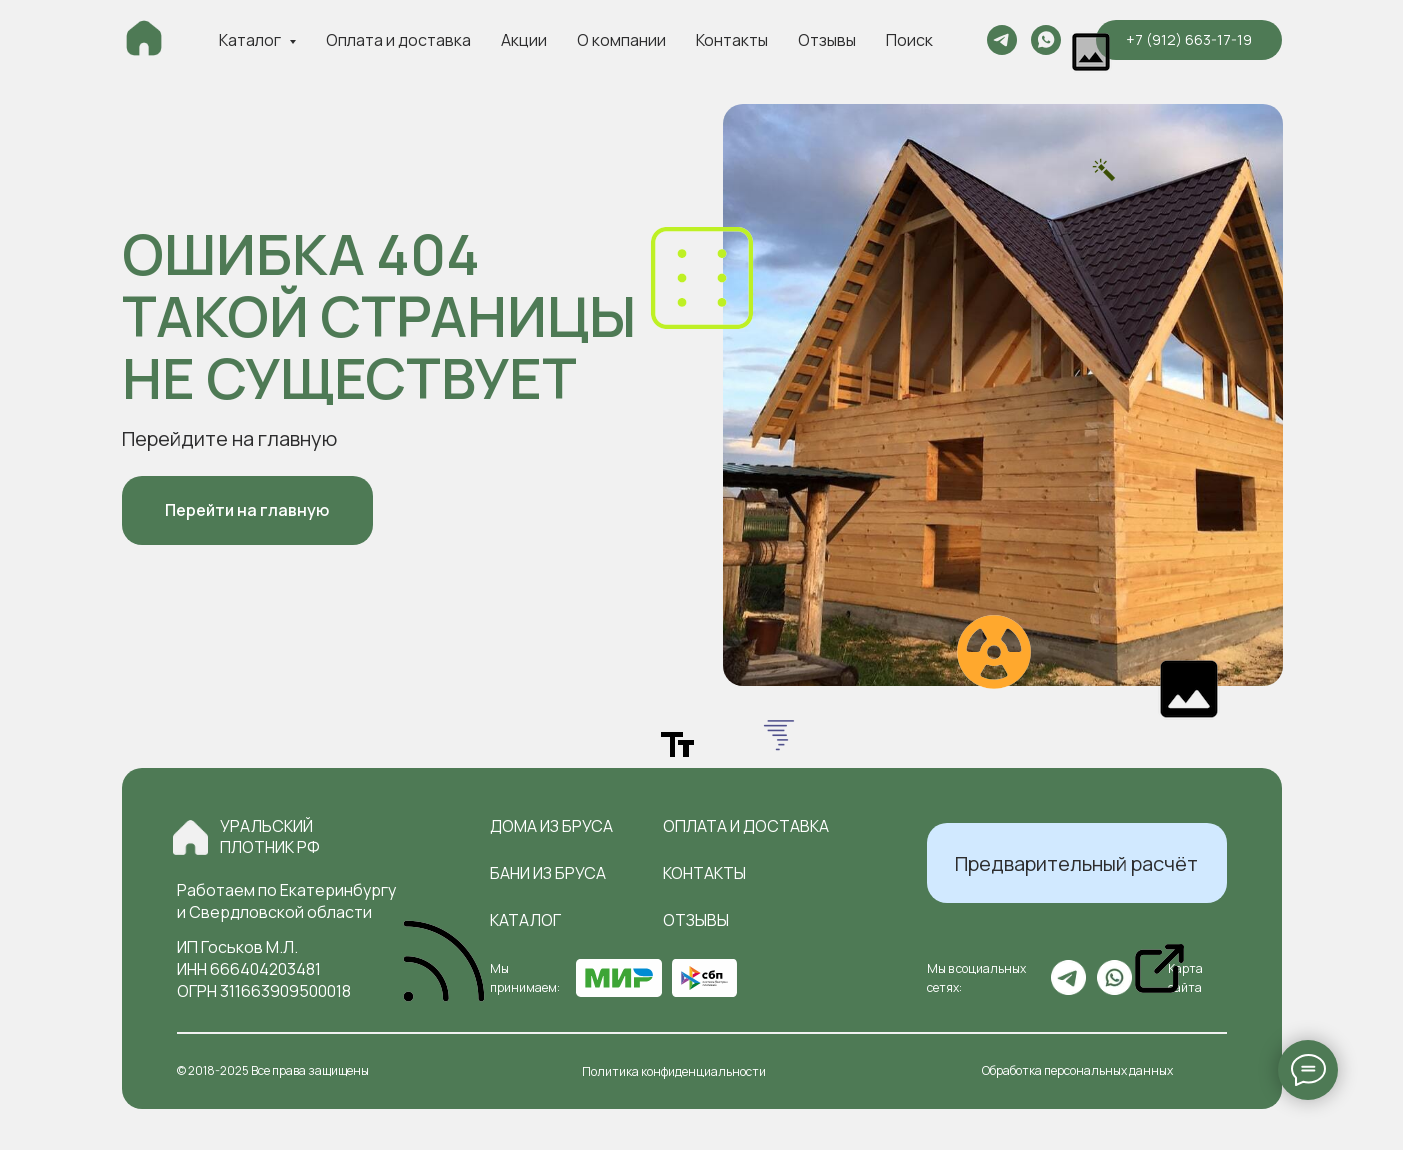  I want to click on open link in a new tab or window, so click(1159, 968).